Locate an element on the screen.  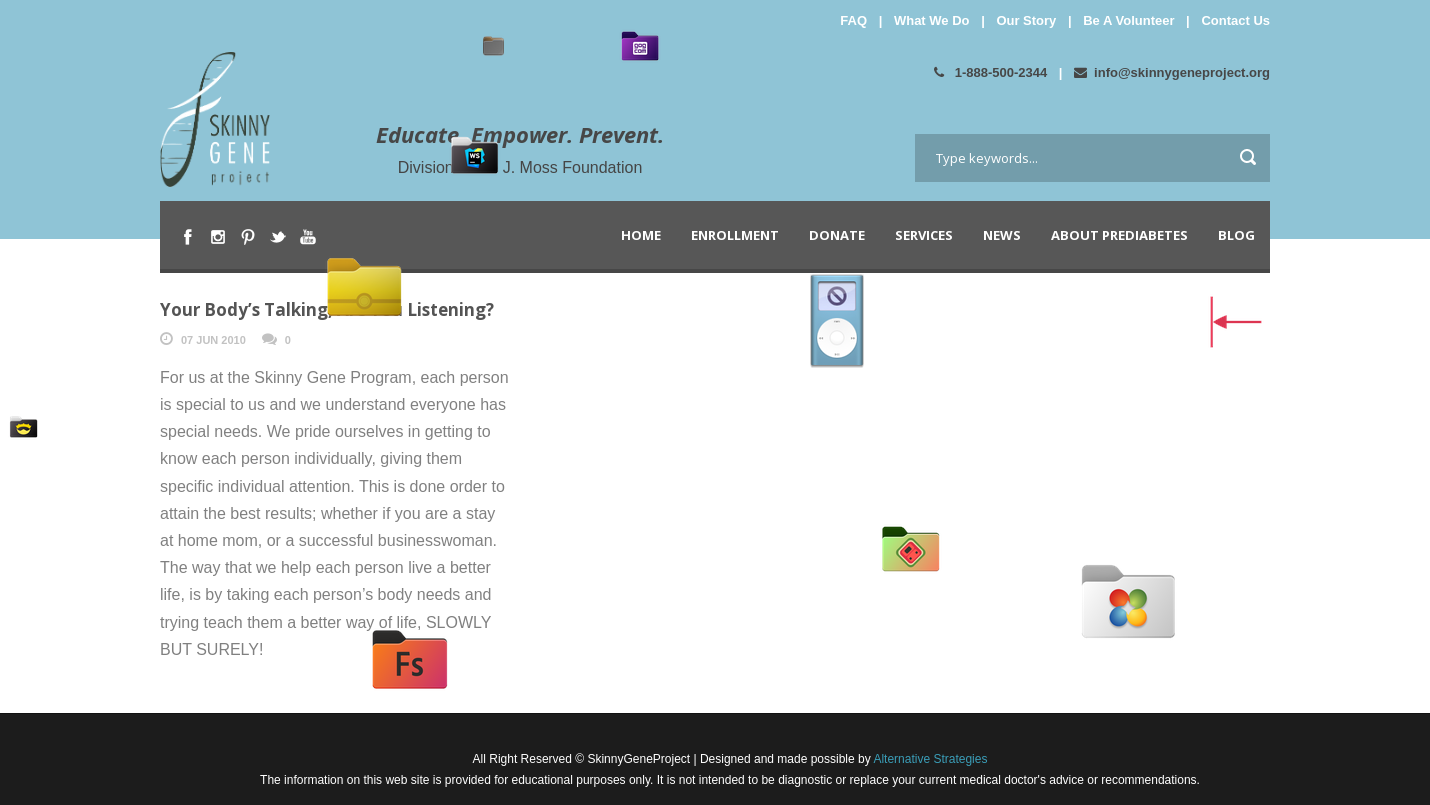
open webstorm project folder is located at coordinates (474, 156).